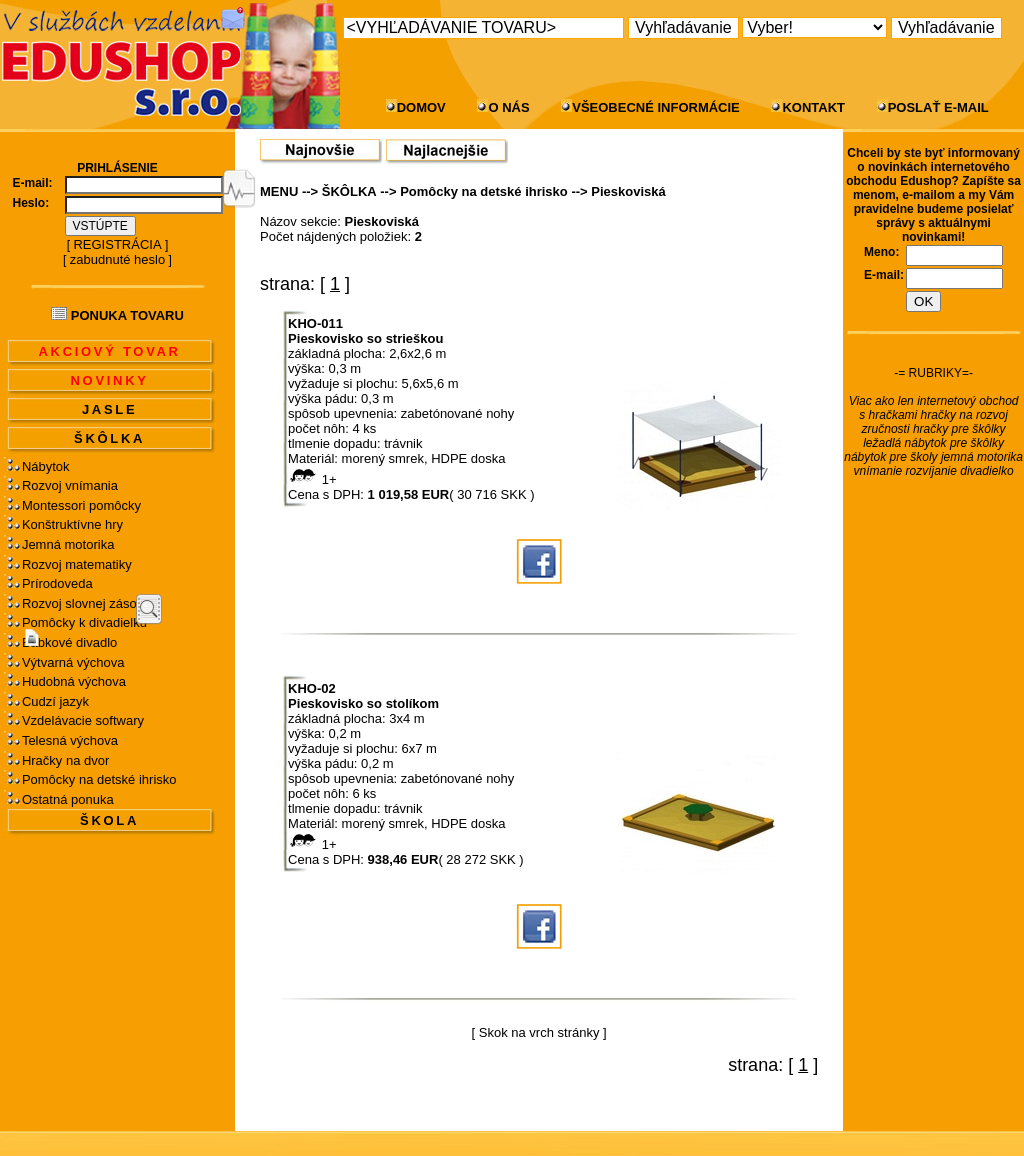 This screenshot has height=1156, width=1024. Describe the element at coordinates (149, 609) in the screenshot. I see `open the log viewer application` at that location.